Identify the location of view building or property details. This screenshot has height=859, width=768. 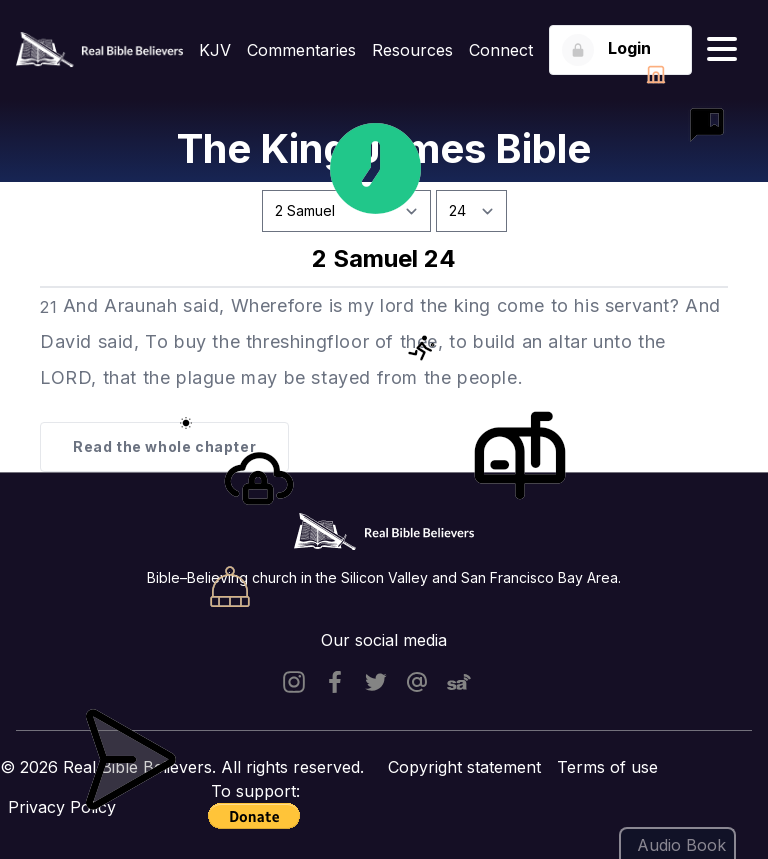
(656, 74).